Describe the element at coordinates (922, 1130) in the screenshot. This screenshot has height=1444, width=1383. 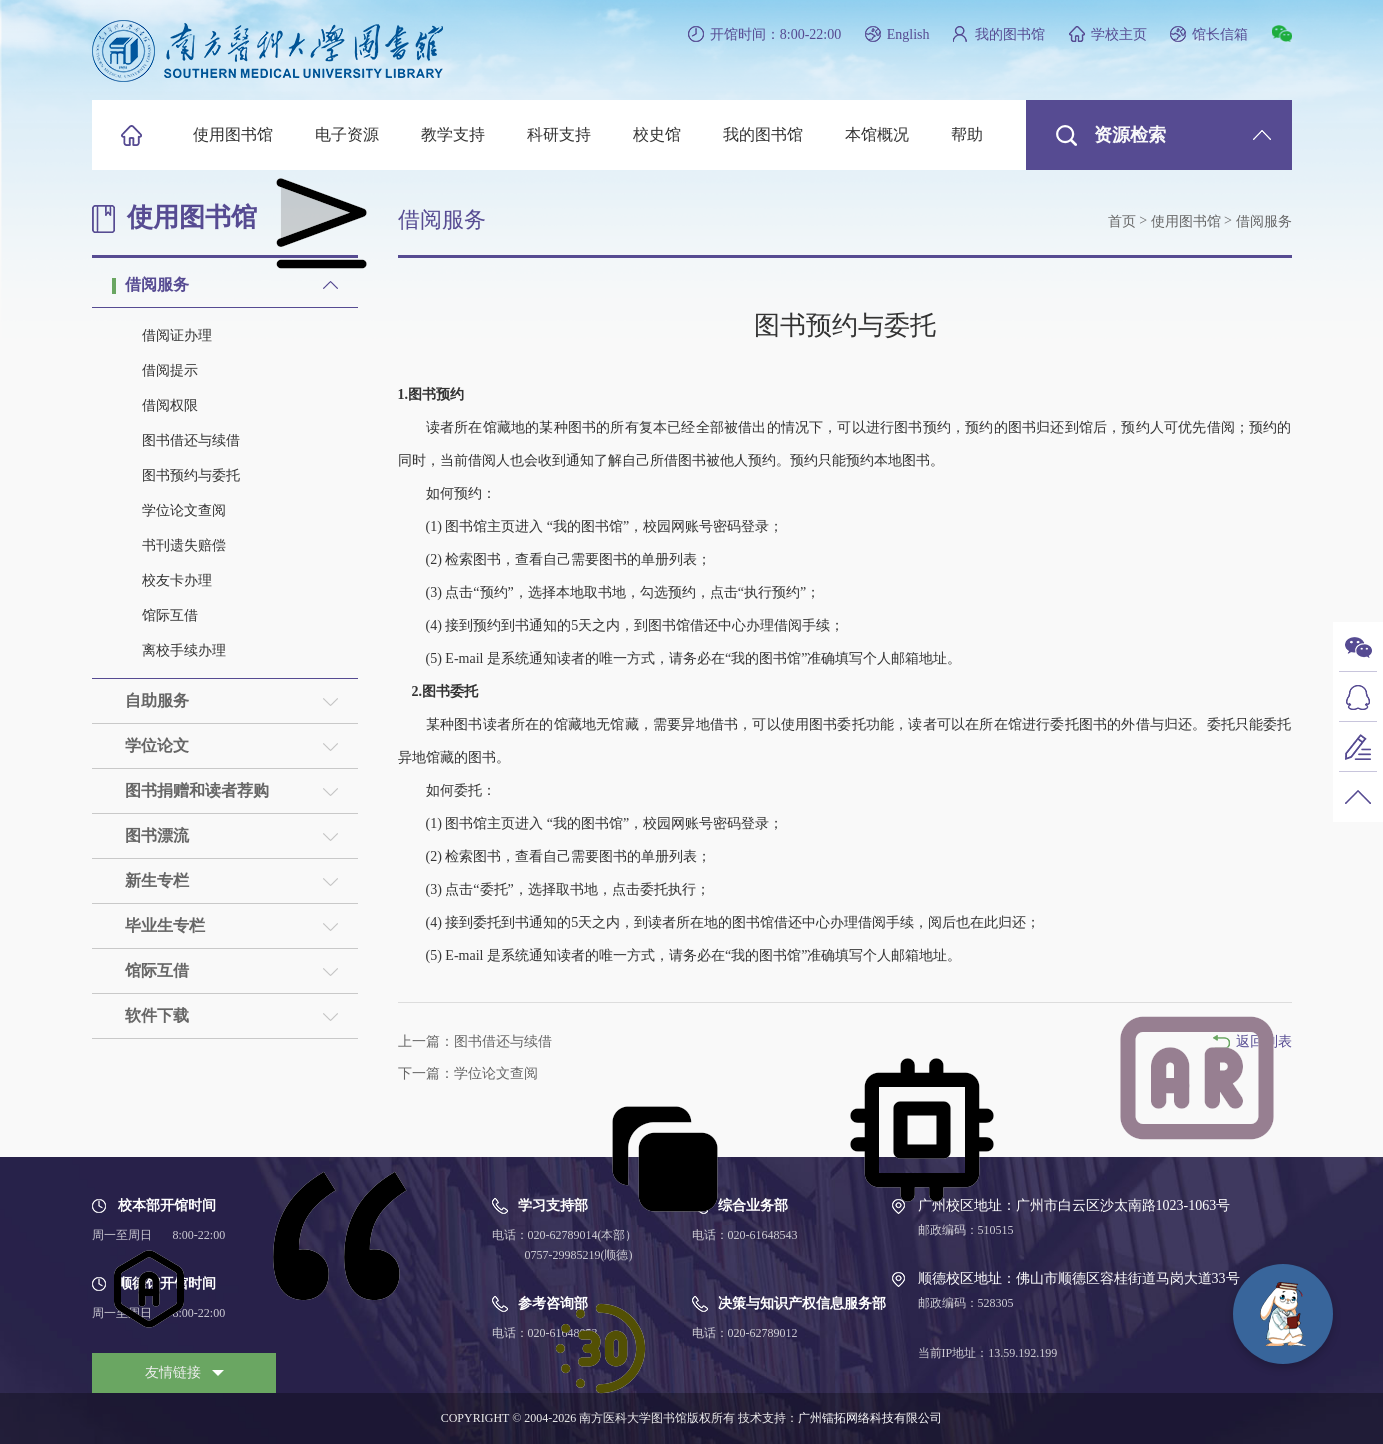
I see `view system processor information` at that location.